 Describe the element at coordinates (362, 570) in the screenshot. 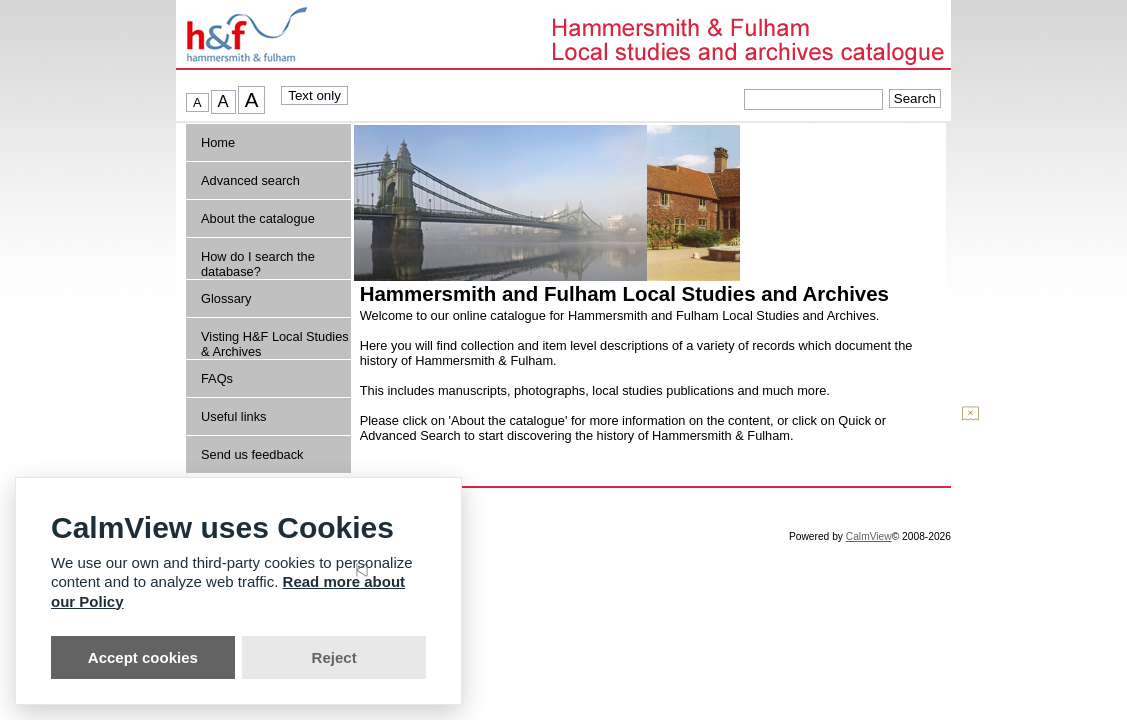

I see `skip to previous track` at that location.